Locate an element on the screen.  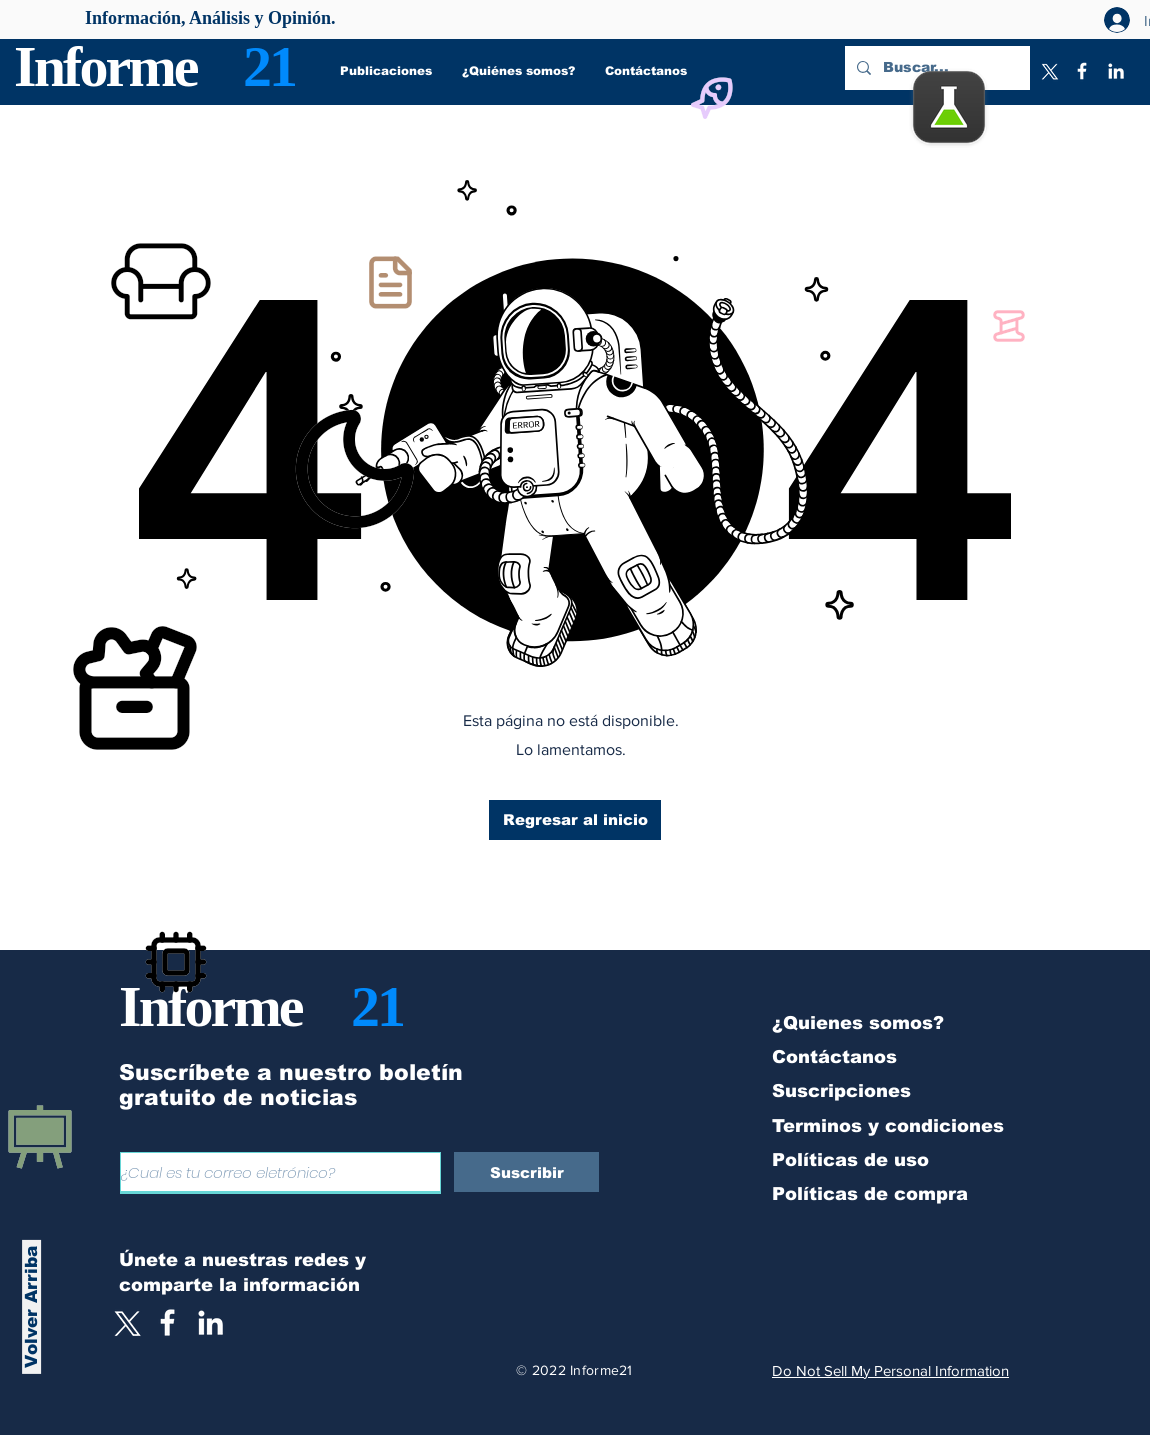
toggle dark mode or night theme is located at coordinates (355, 469).